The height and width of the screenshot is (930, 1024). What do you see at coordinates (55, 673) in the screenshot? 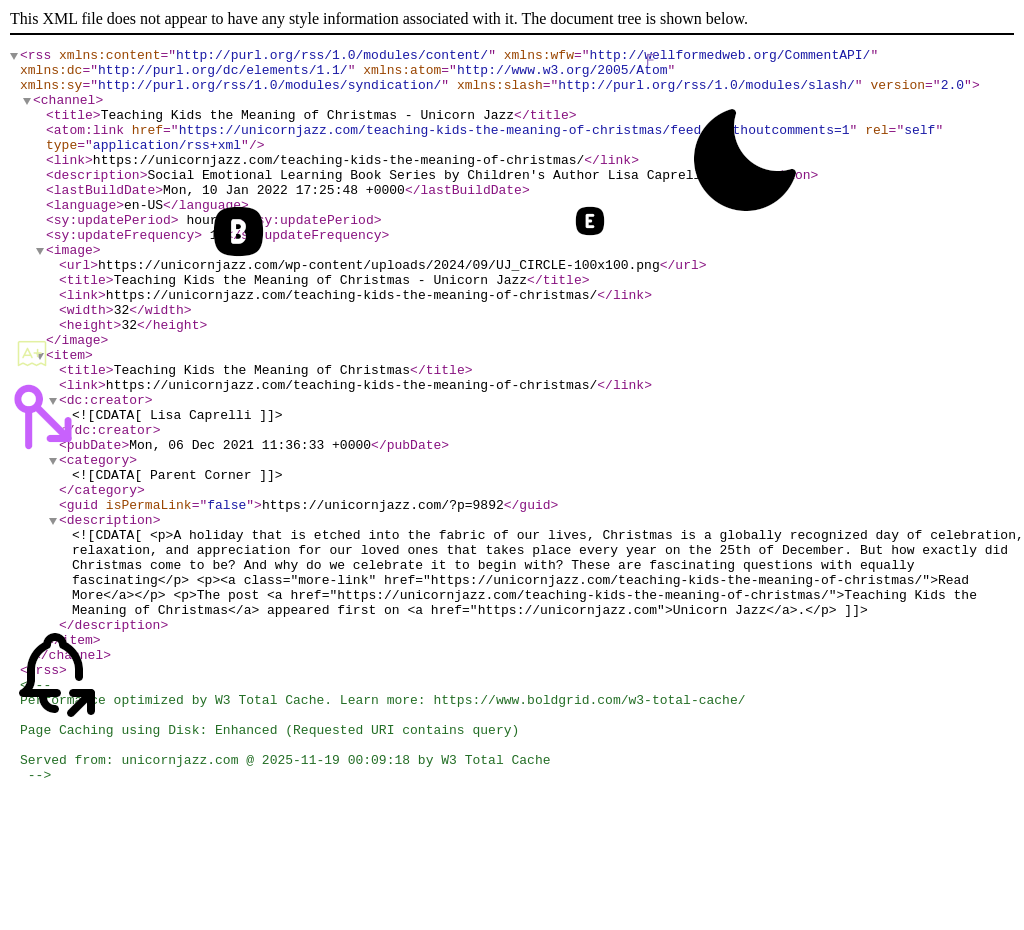
I see `share notification settings` at bounding box center [55, 673].